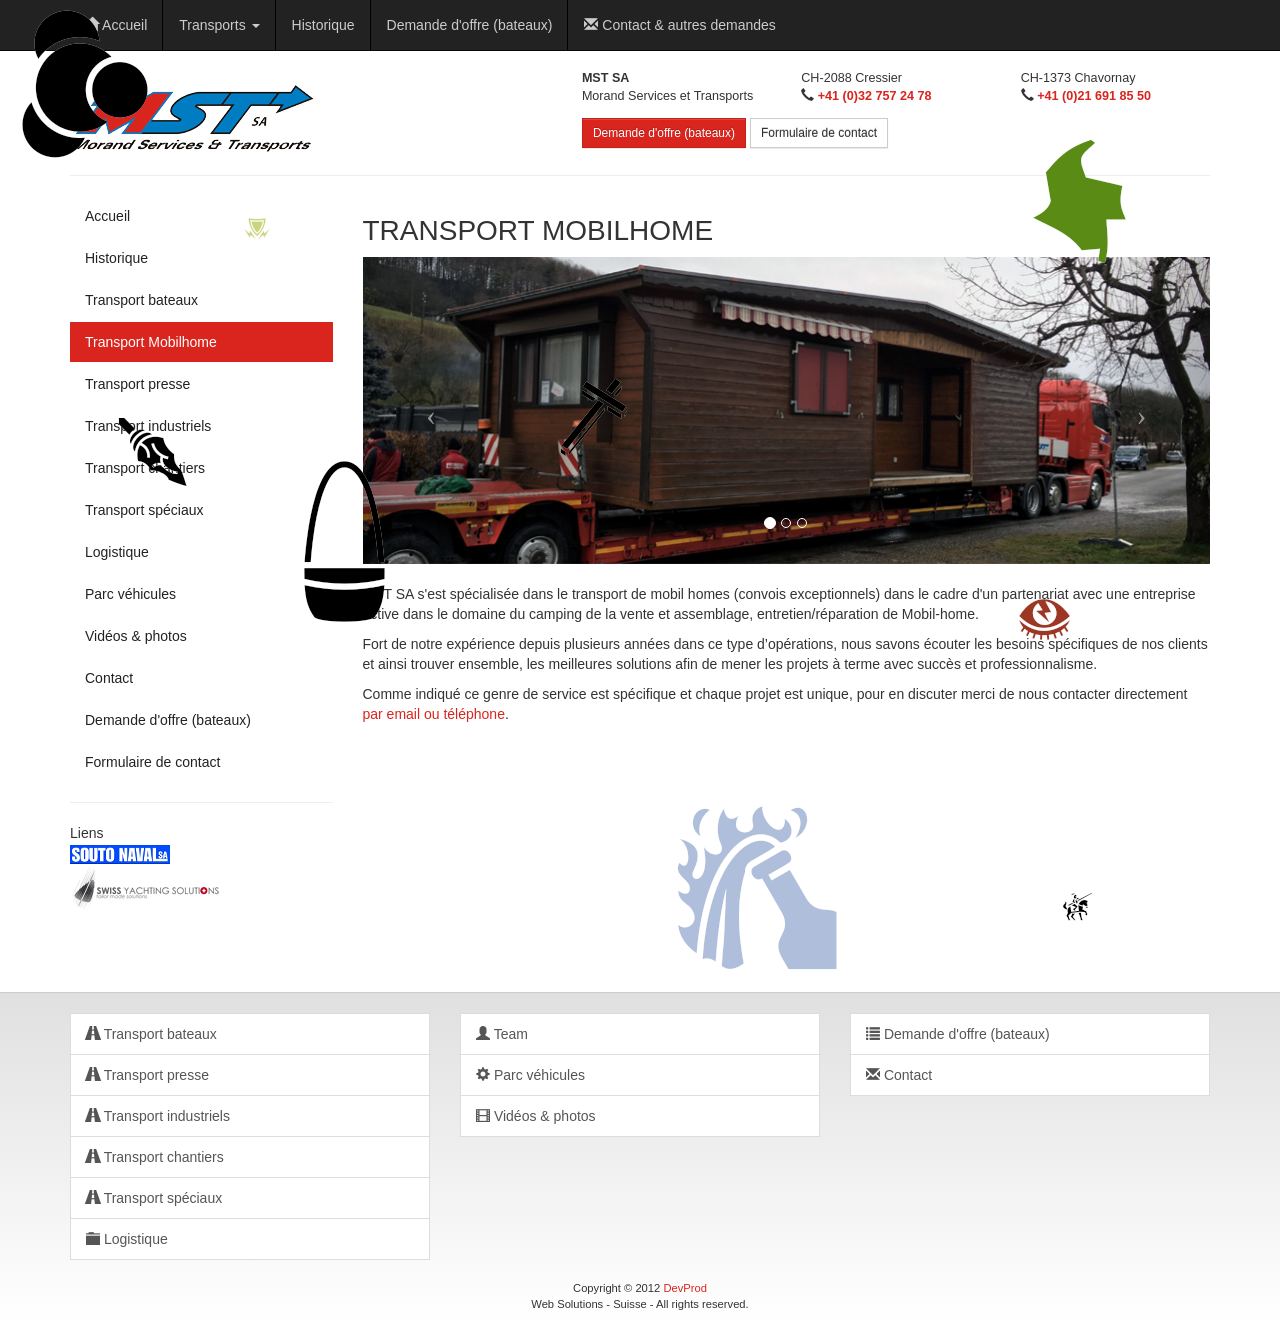  I want to click on select molotov cocktail weapon or item, so click(756, 888).